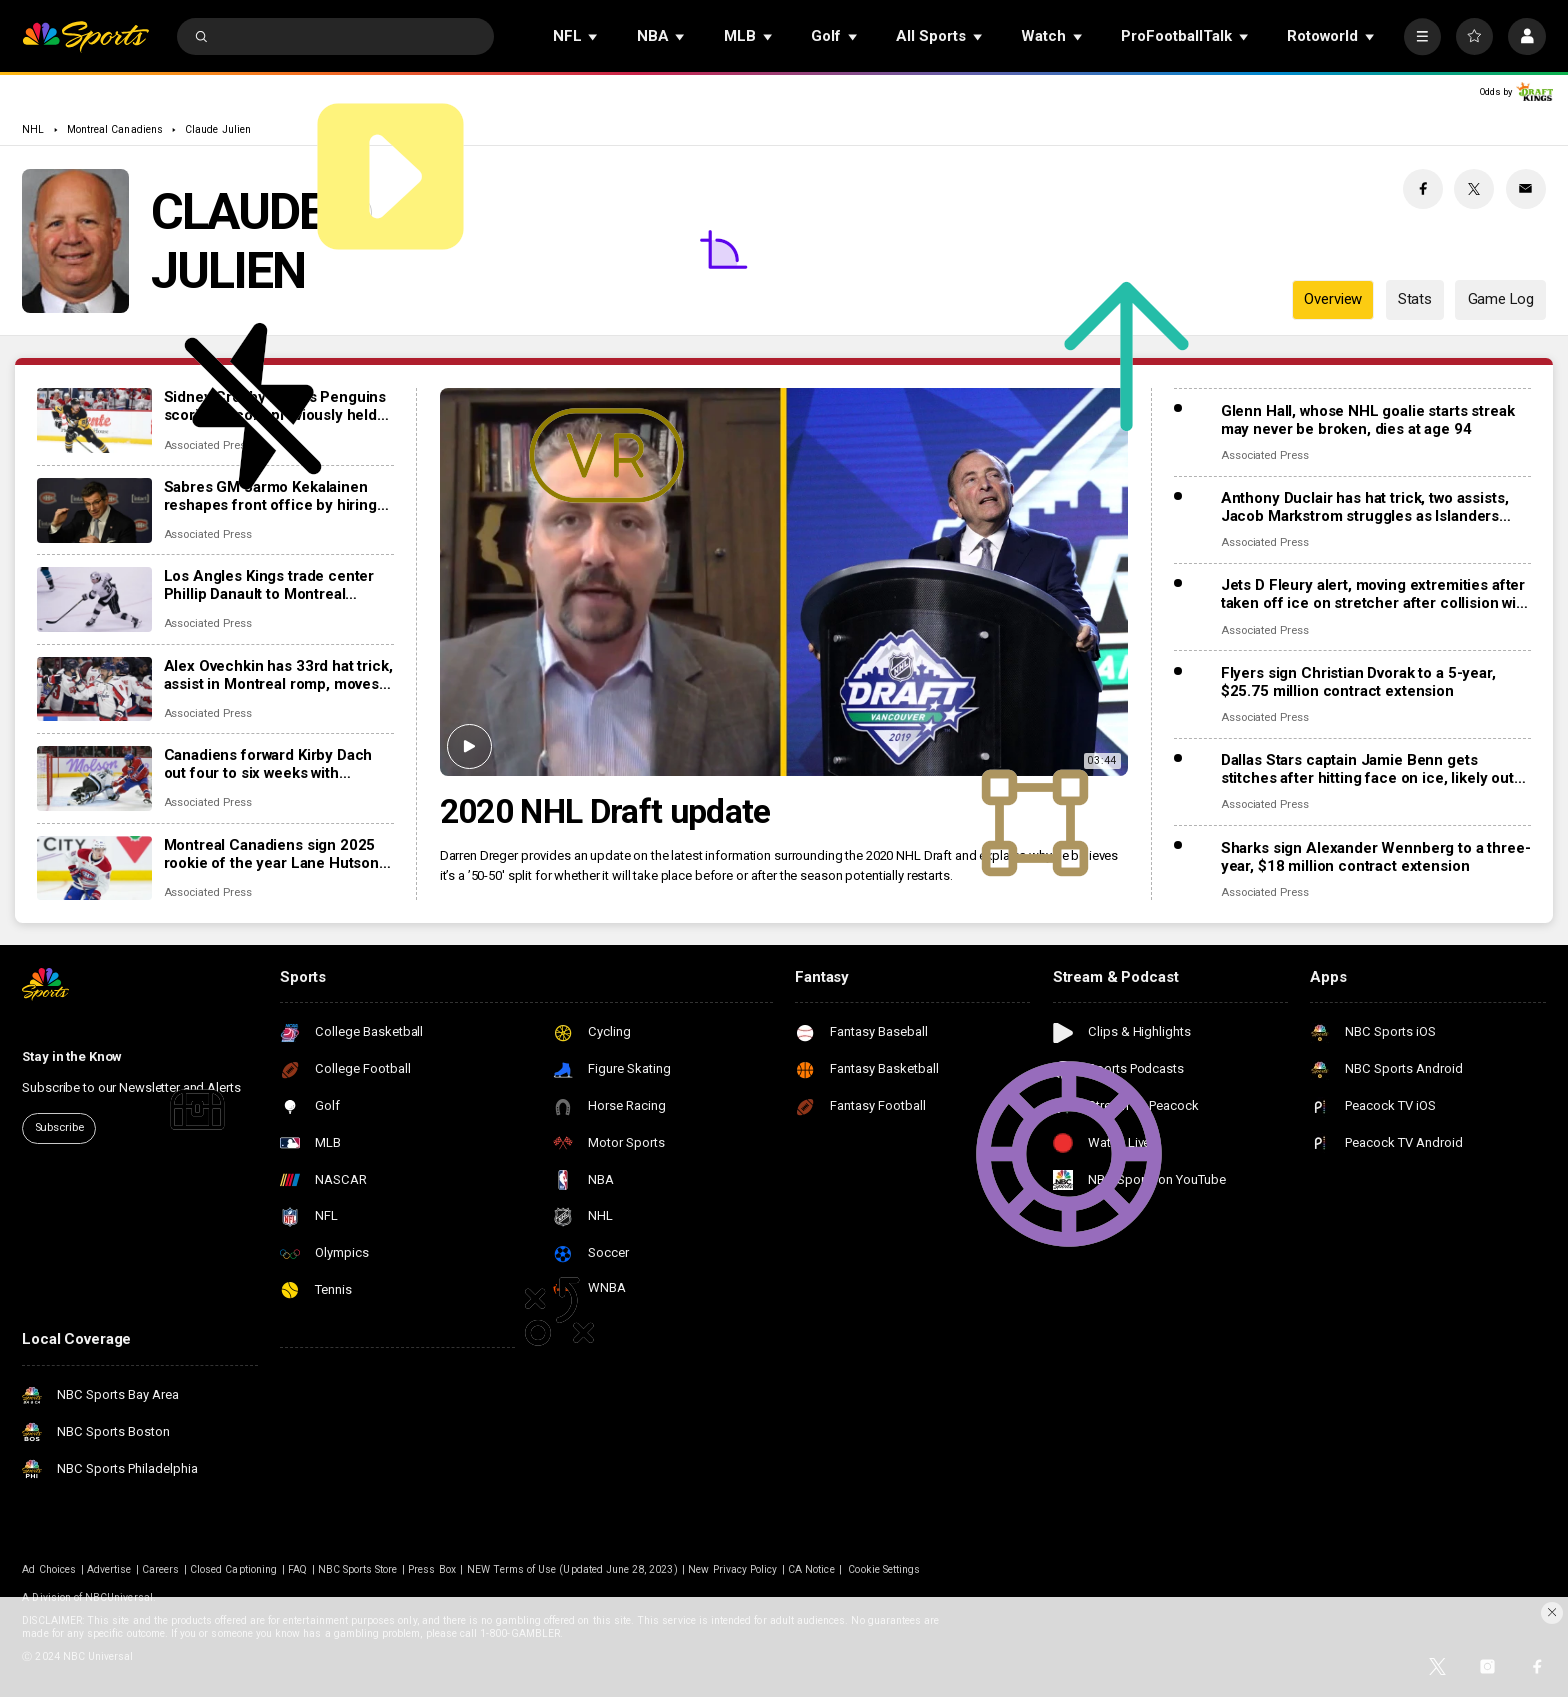 This screenshot has width=1568, height=1697. Describe the element at coordinates (556, 1311) in the screenshot. I see `view game plan or strategy options` at that location.